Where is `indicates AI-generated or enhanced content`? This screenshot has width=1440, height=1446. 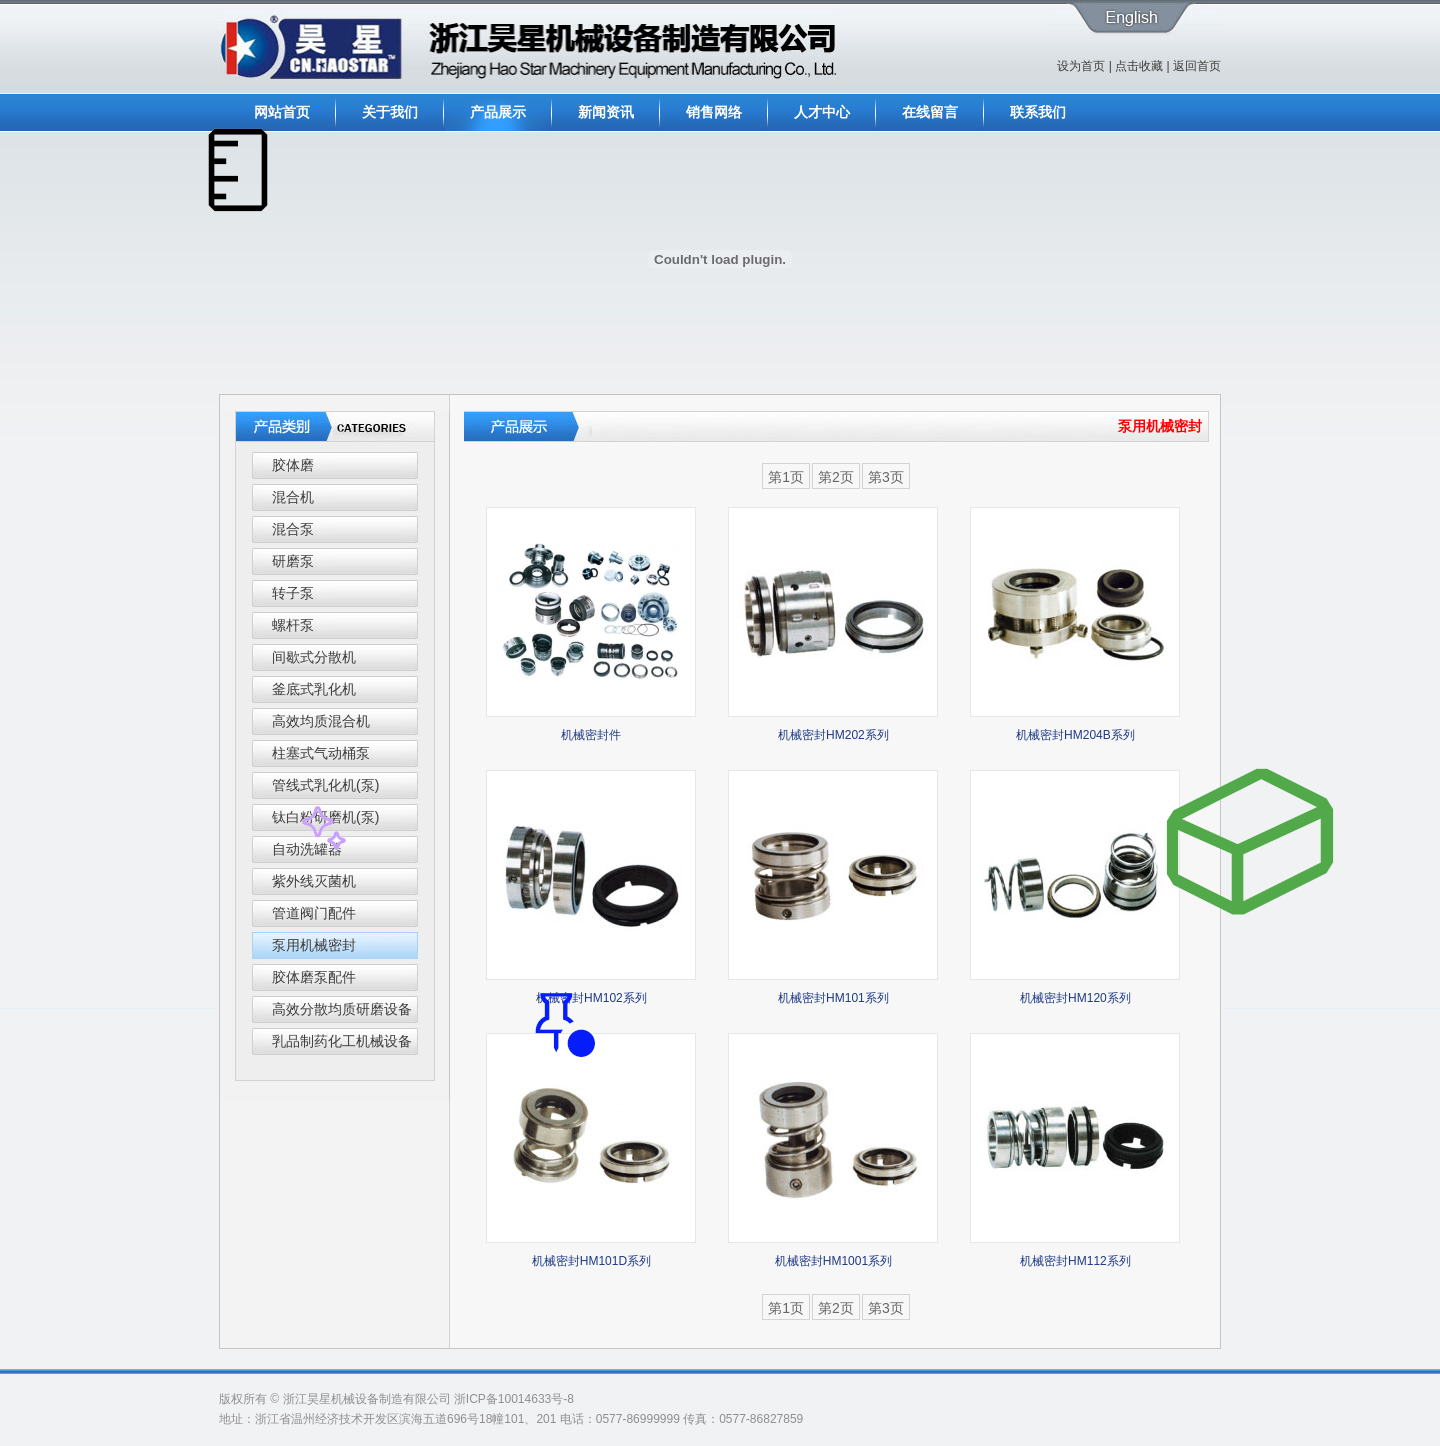
indicates AI-generated or enhanced content is located at coordinates (324, 828).